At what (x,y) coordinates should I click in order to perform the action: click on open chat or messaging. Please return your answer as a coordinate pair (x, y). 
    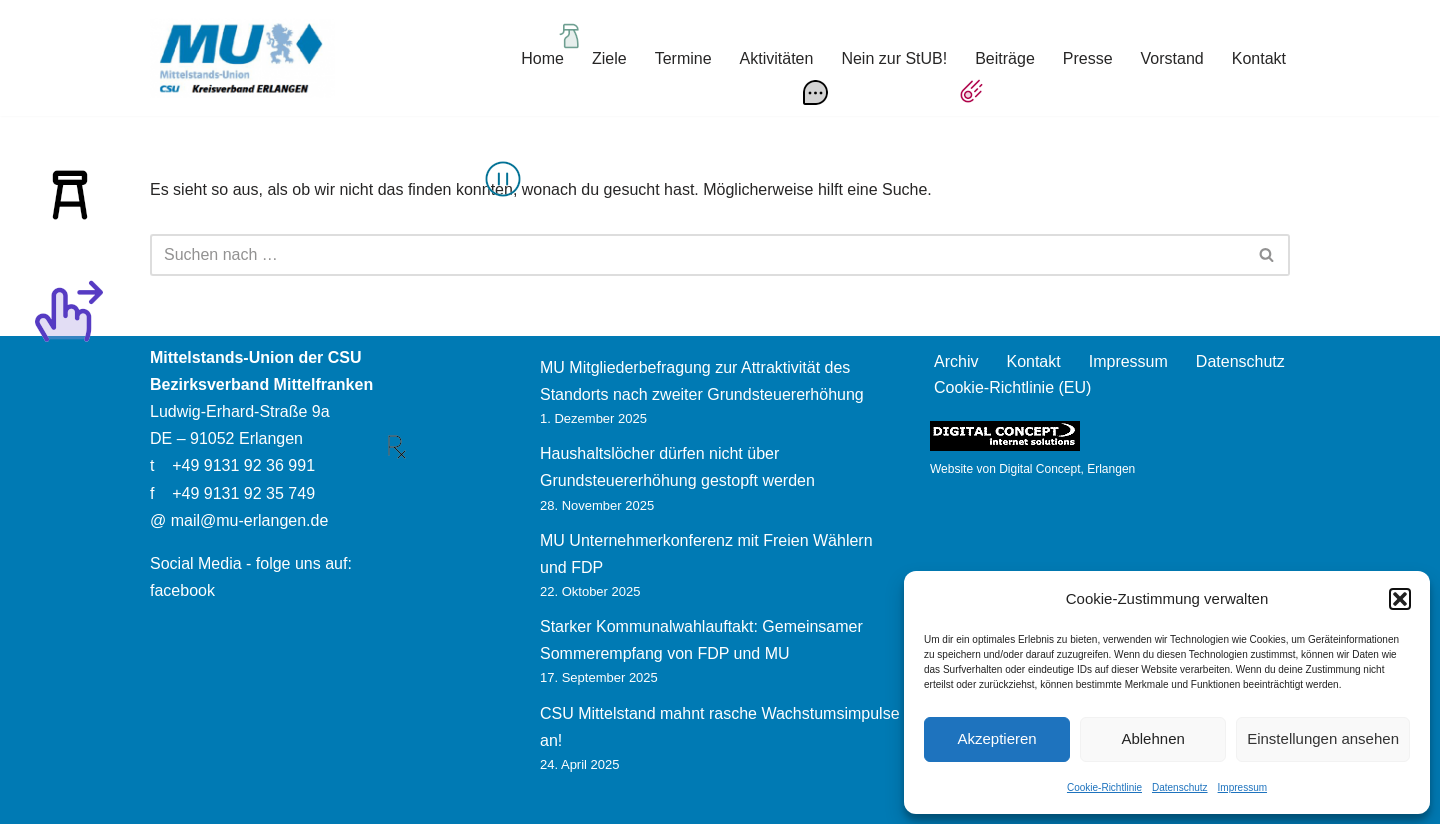
    Looking at the image, I should click on (815, 93).